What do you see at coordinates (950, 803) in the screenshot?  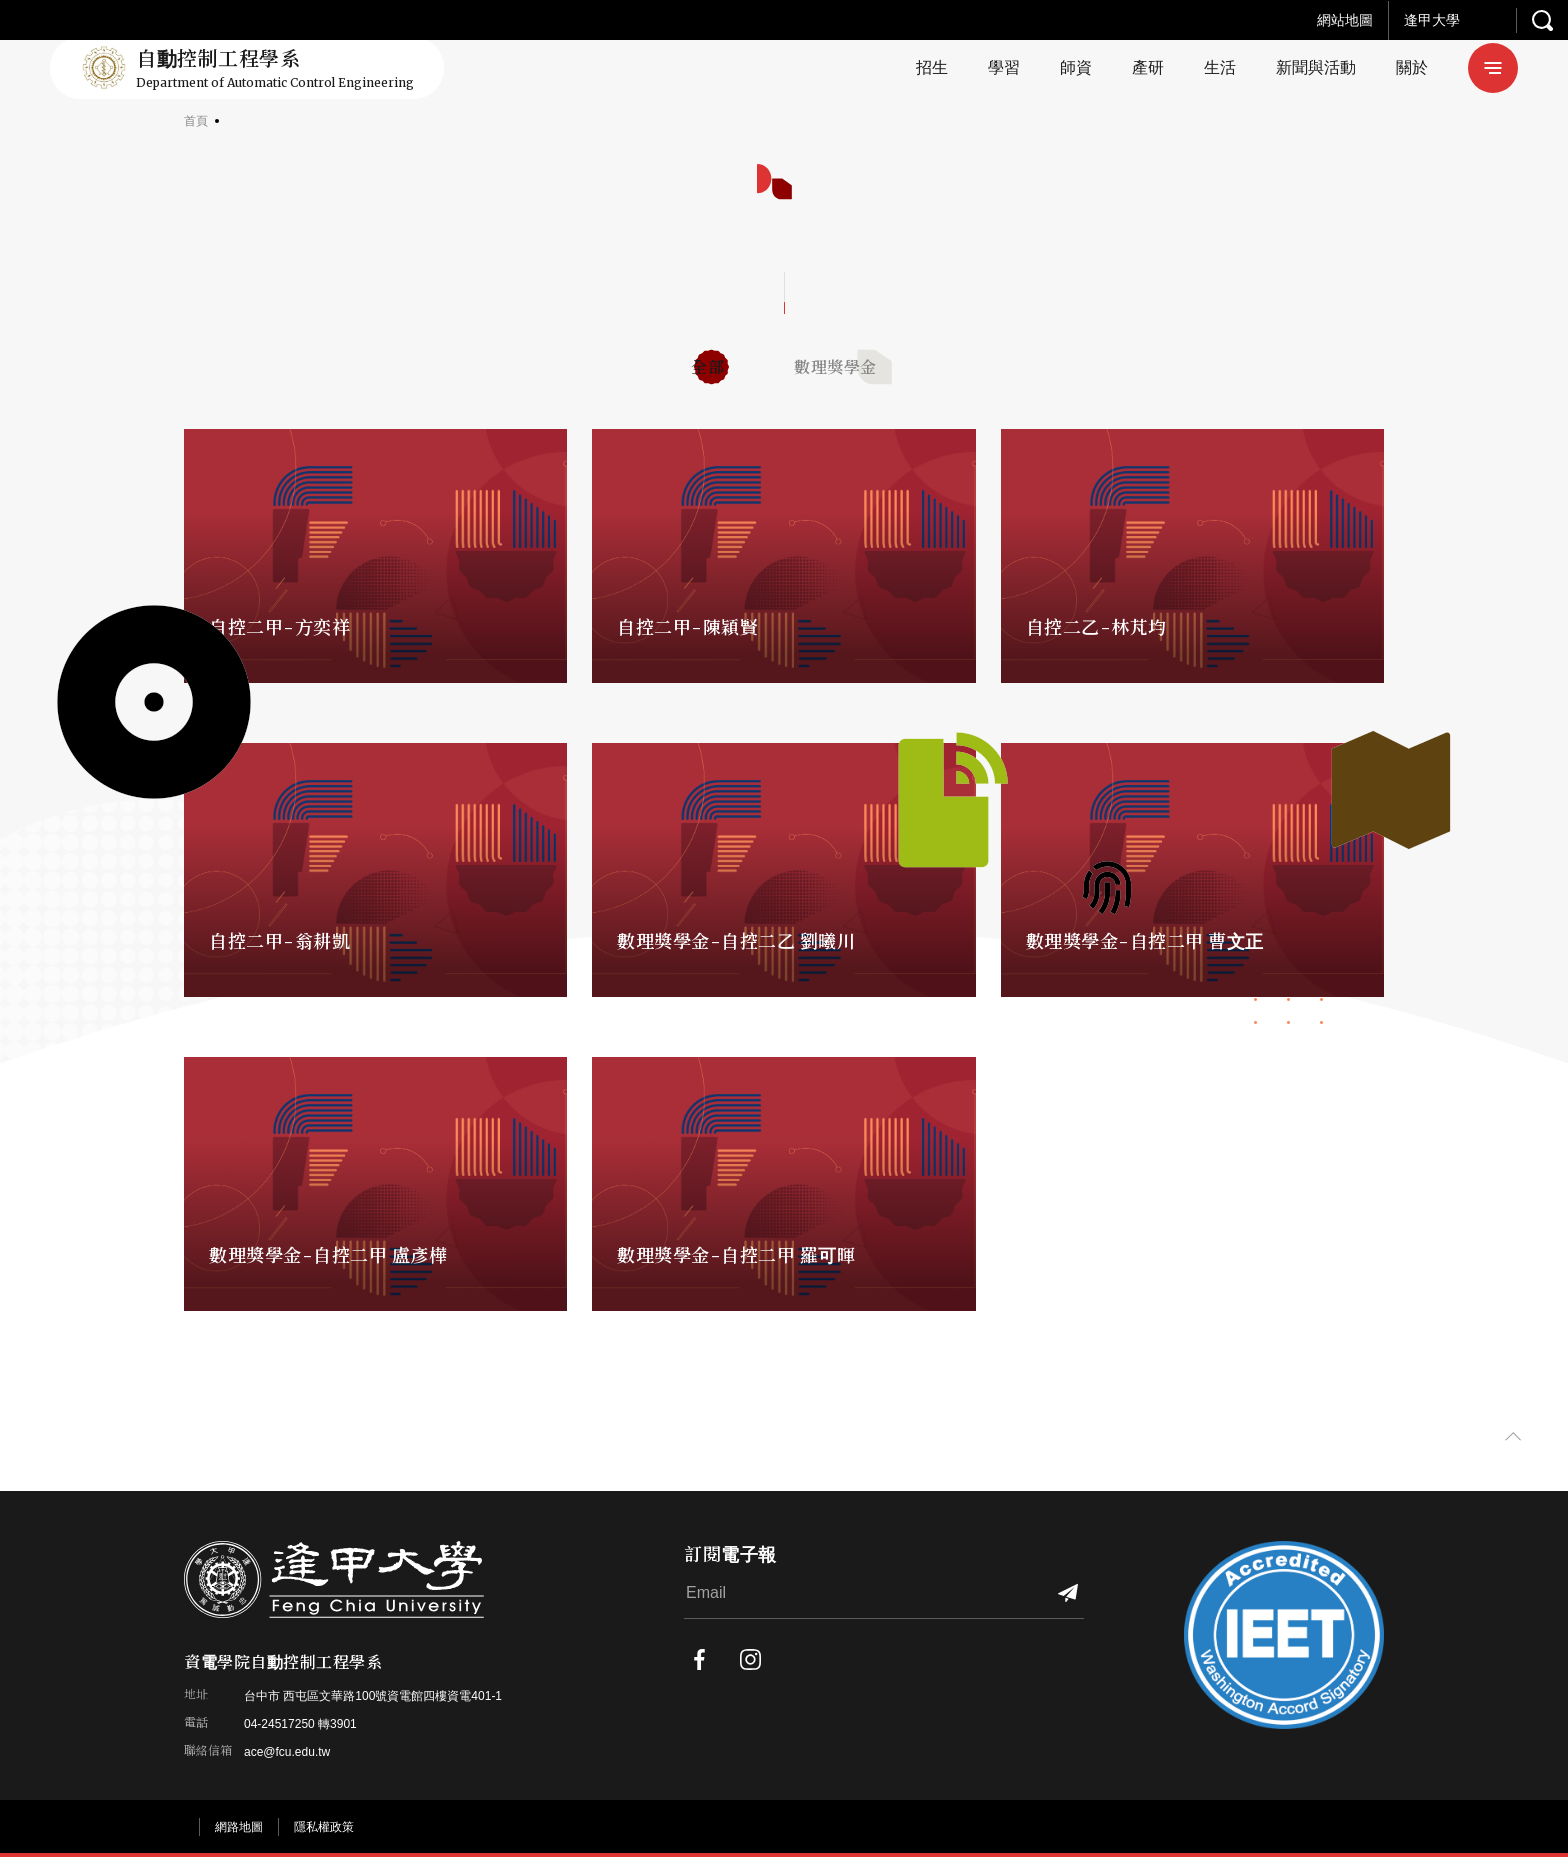 I see `enable mobile hotspot` at bounding box center [950, 803].